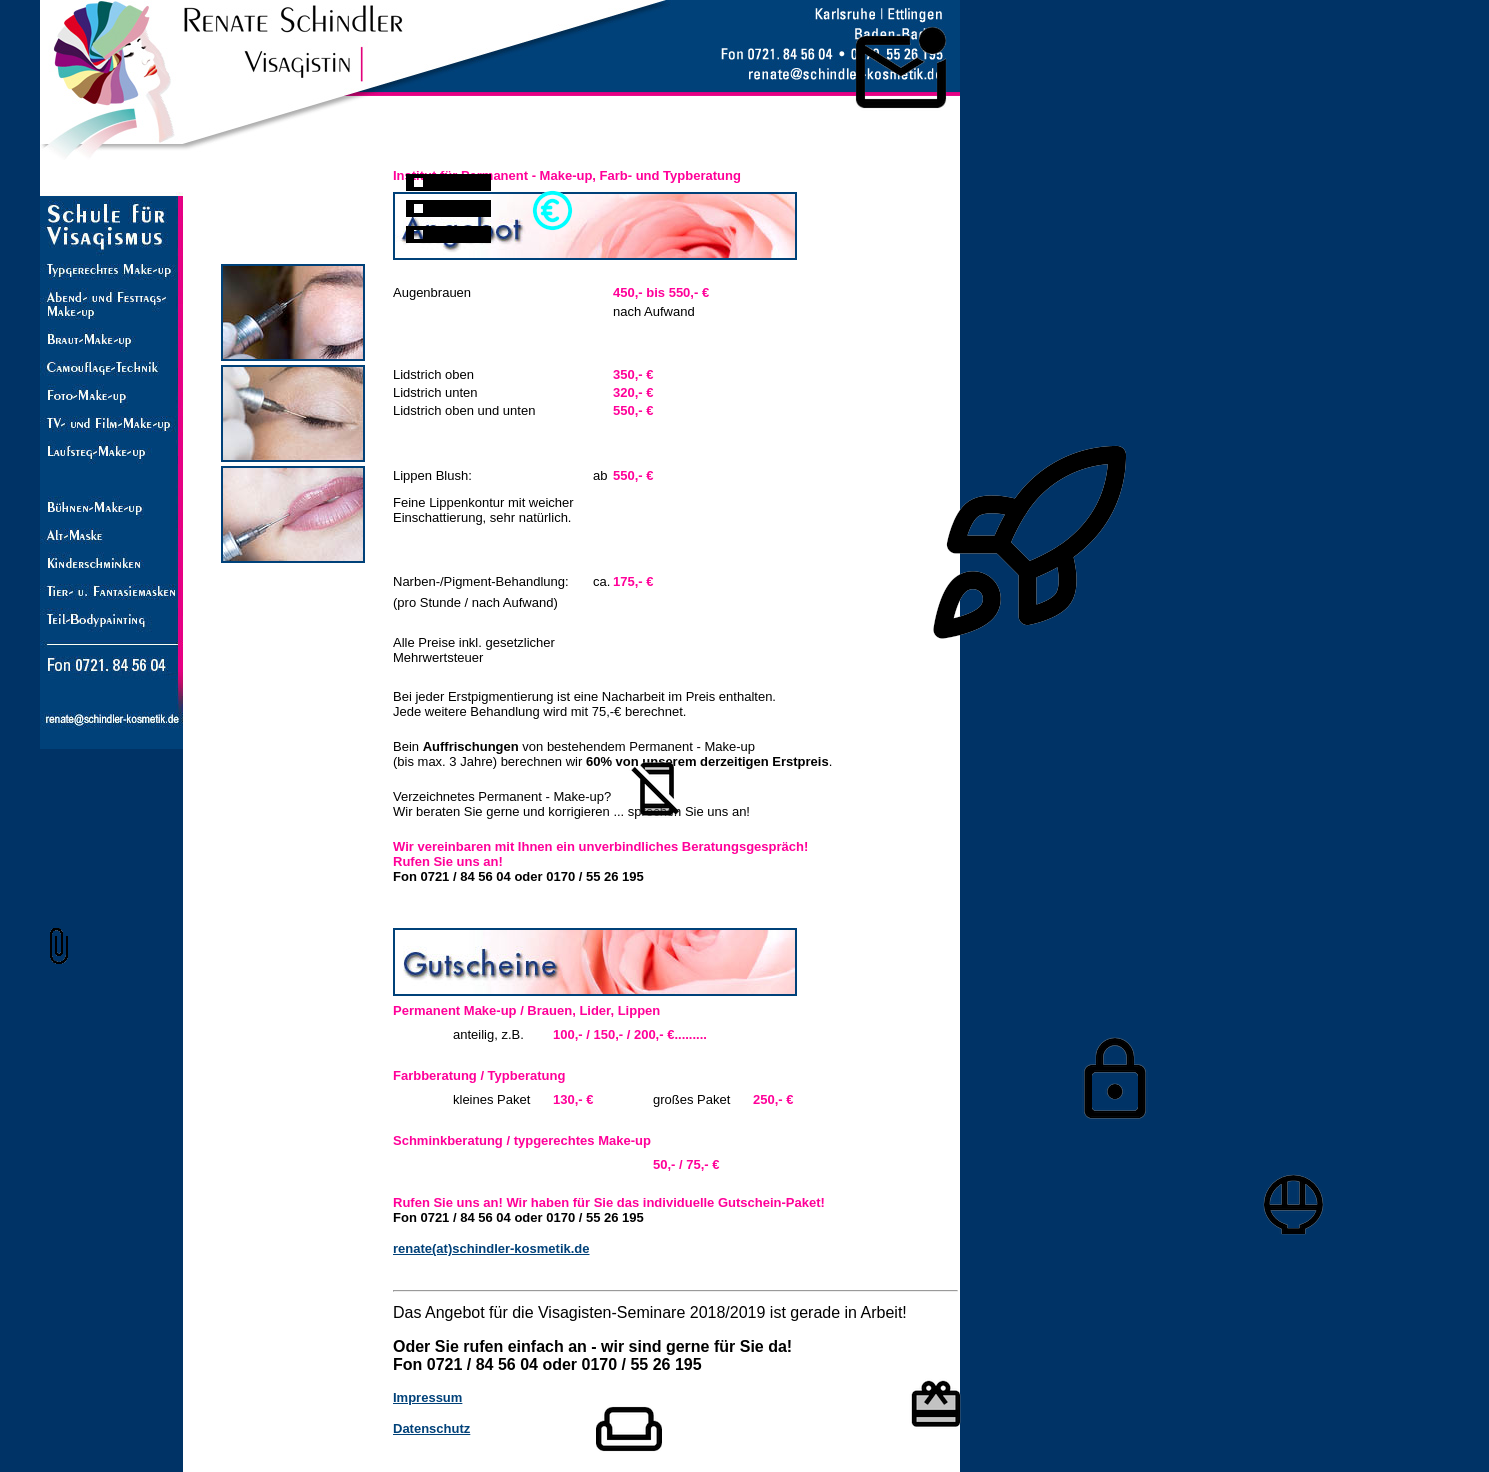  I want to click on launch or deploy a project, so click(1027, 544).